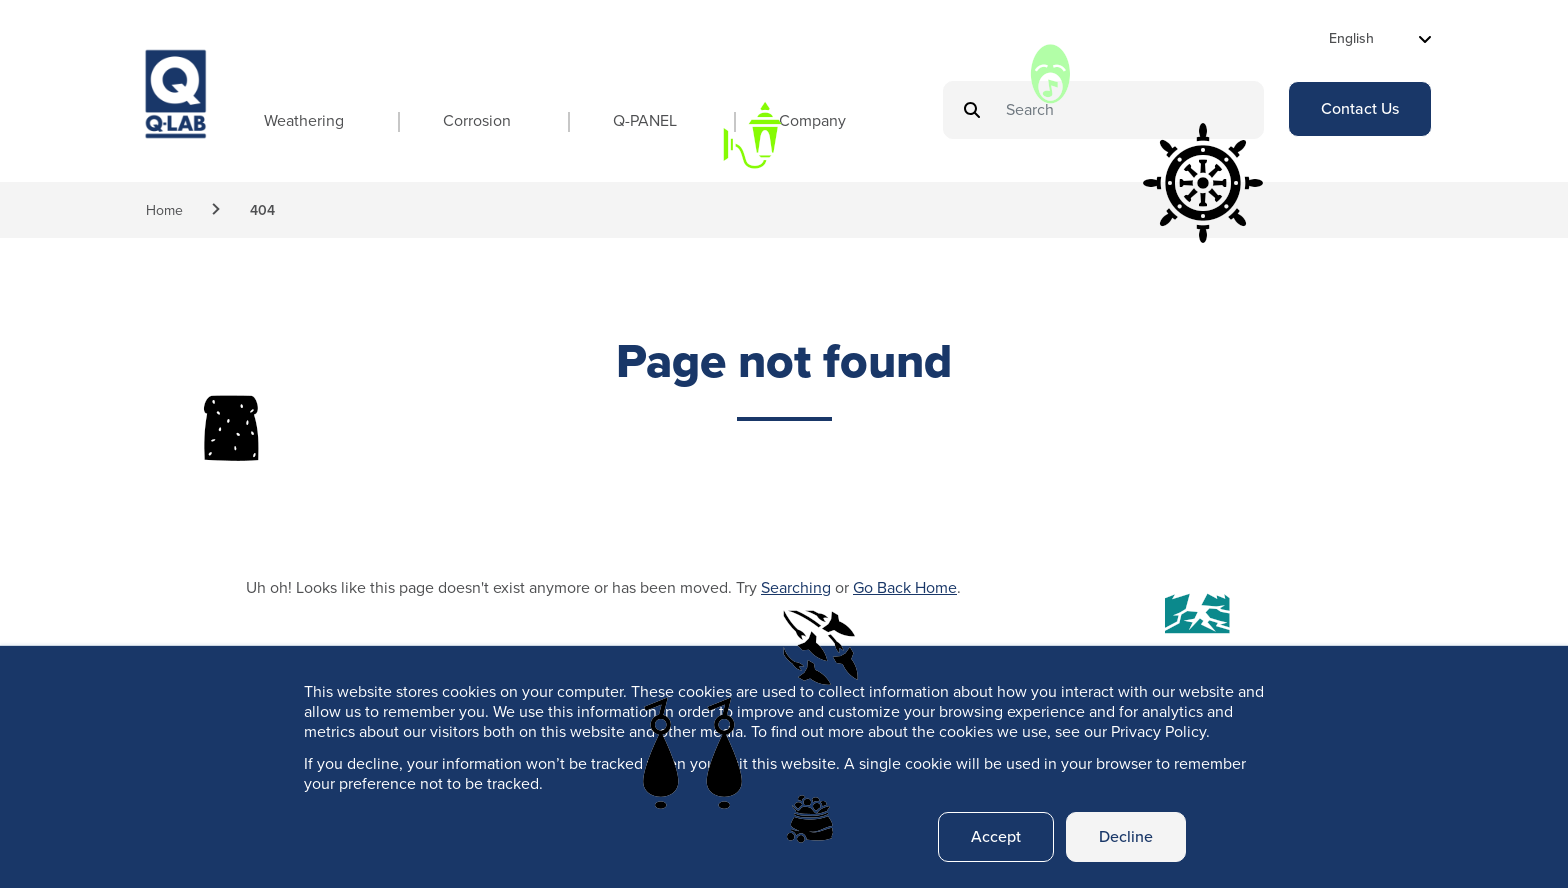 The height and width of the screenshot is (888, 1568). I want to click on access karaoke or singing features, so click(1051, 74).